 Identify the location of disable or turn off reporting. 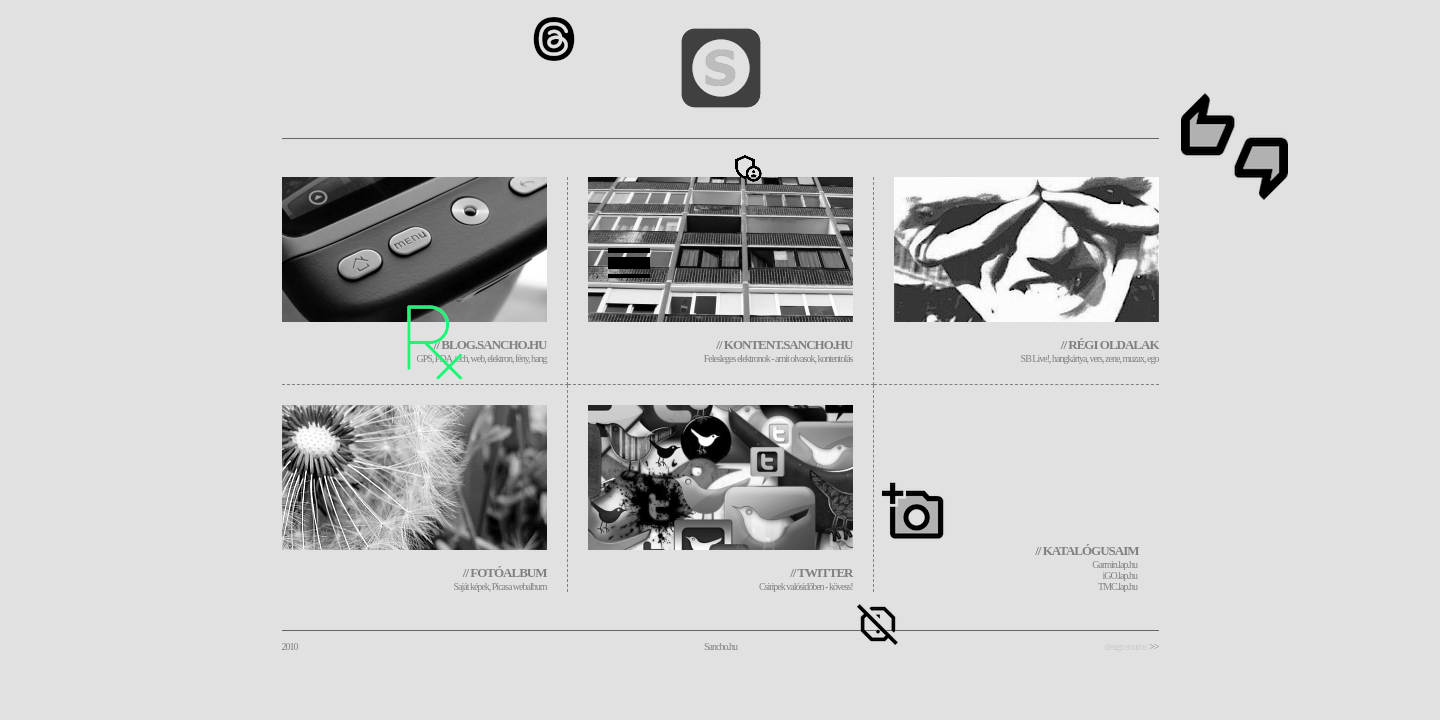
(878, 624).